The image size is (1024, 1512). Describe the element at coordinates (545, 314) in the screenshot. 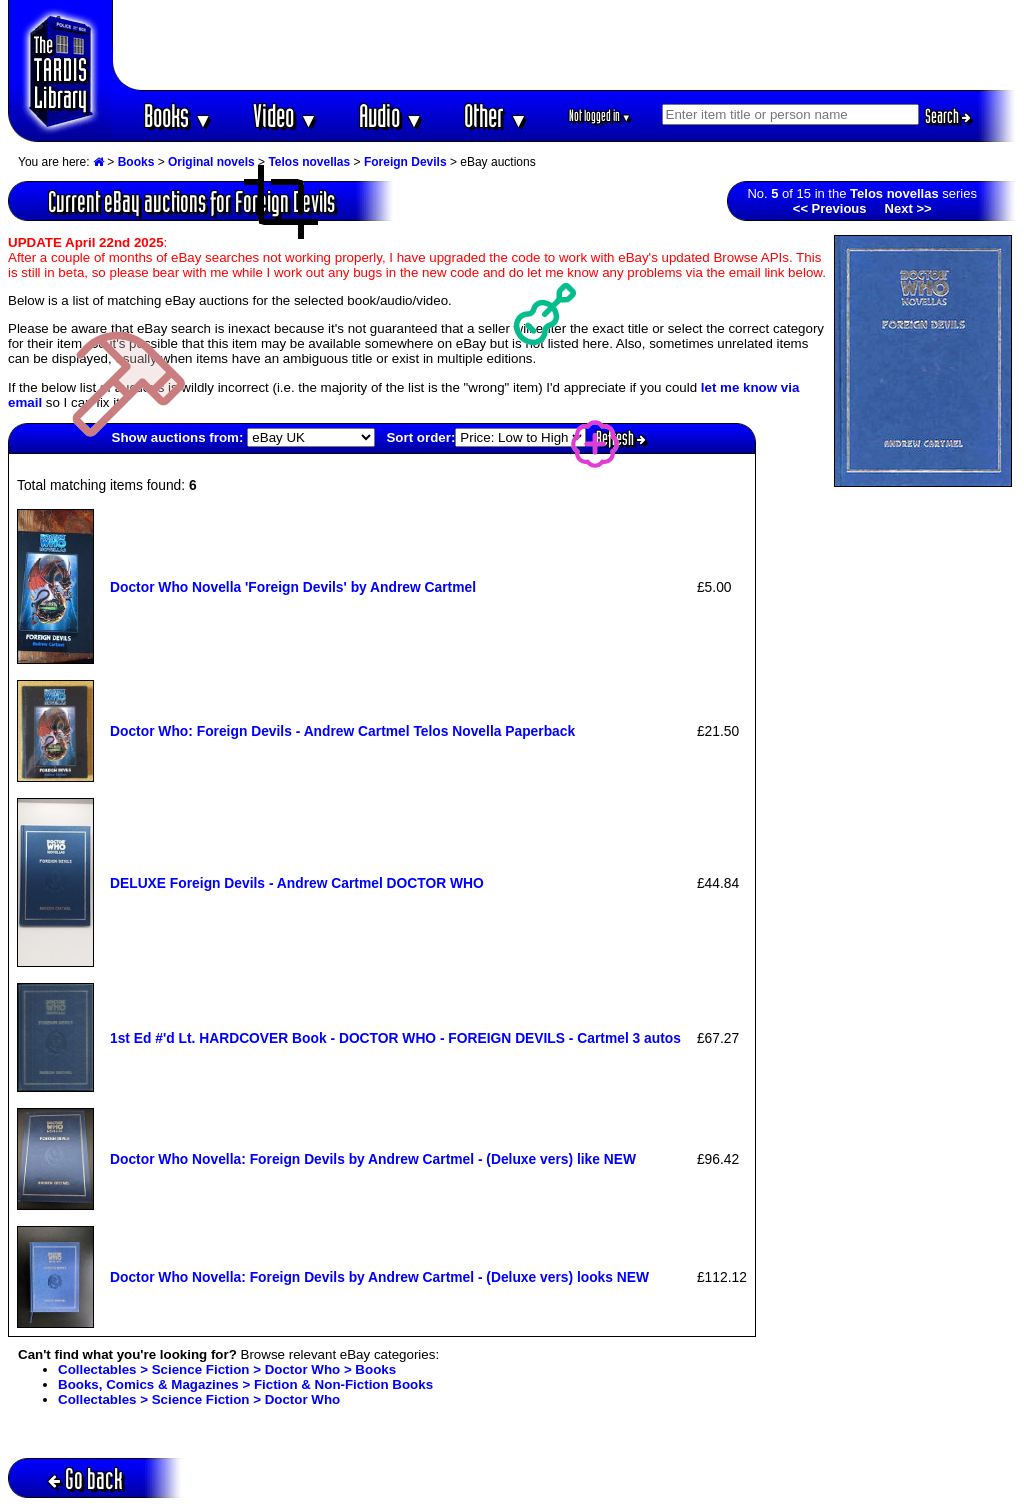

I see `access music or instrument settings` at that location.